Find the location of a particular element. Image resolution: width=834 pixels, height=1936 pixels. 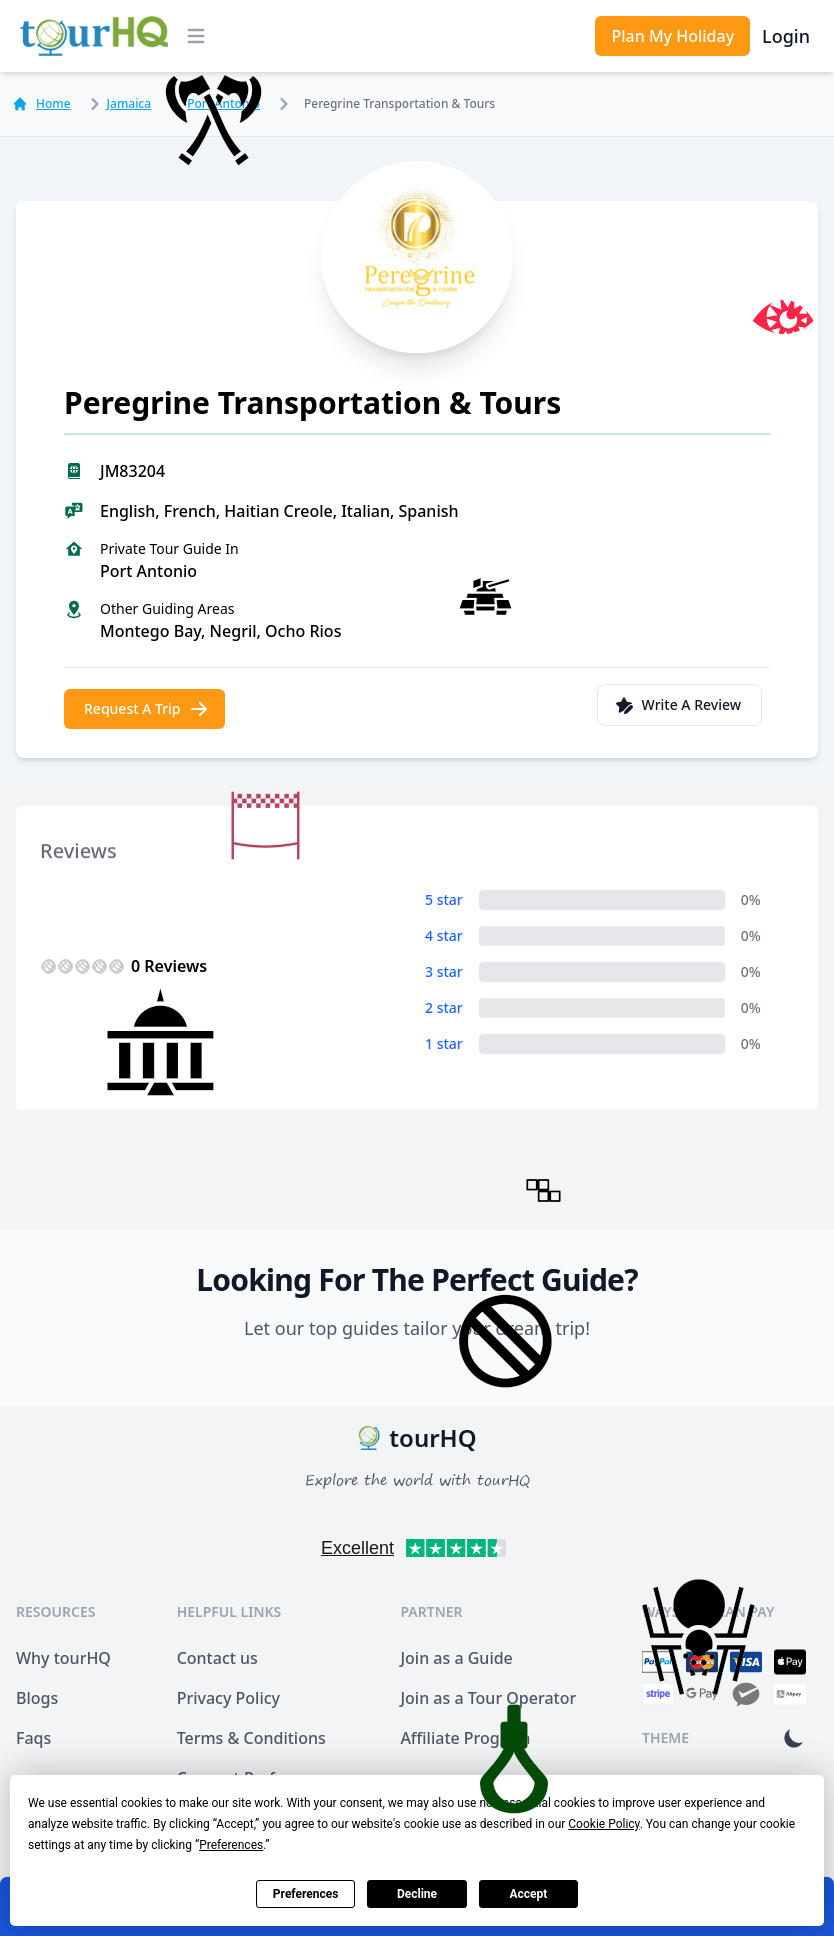

select tank unit in strategy game is located at coordinates (485, 596).